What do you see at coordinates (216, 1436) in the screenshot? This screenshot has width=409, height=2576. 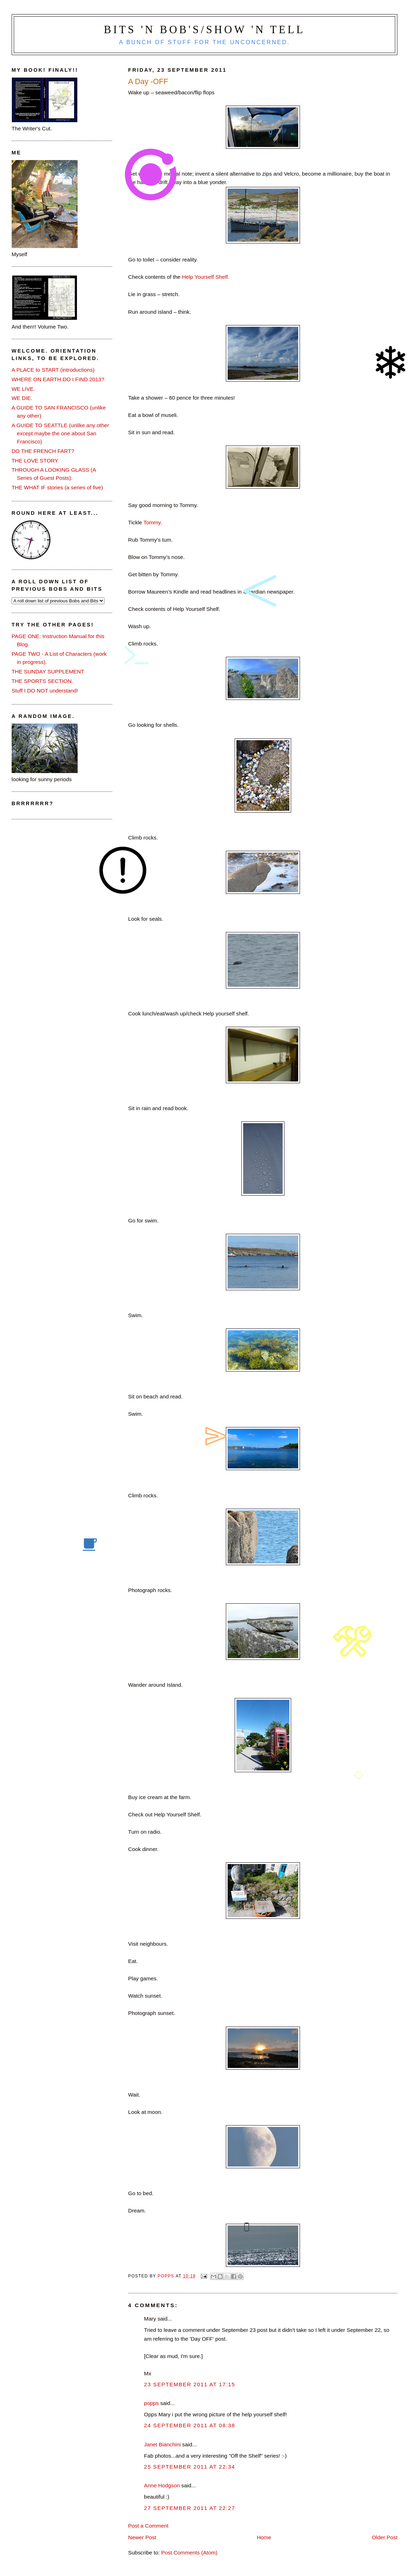 I see `send a message or email` at bounding box center [216, 1436].